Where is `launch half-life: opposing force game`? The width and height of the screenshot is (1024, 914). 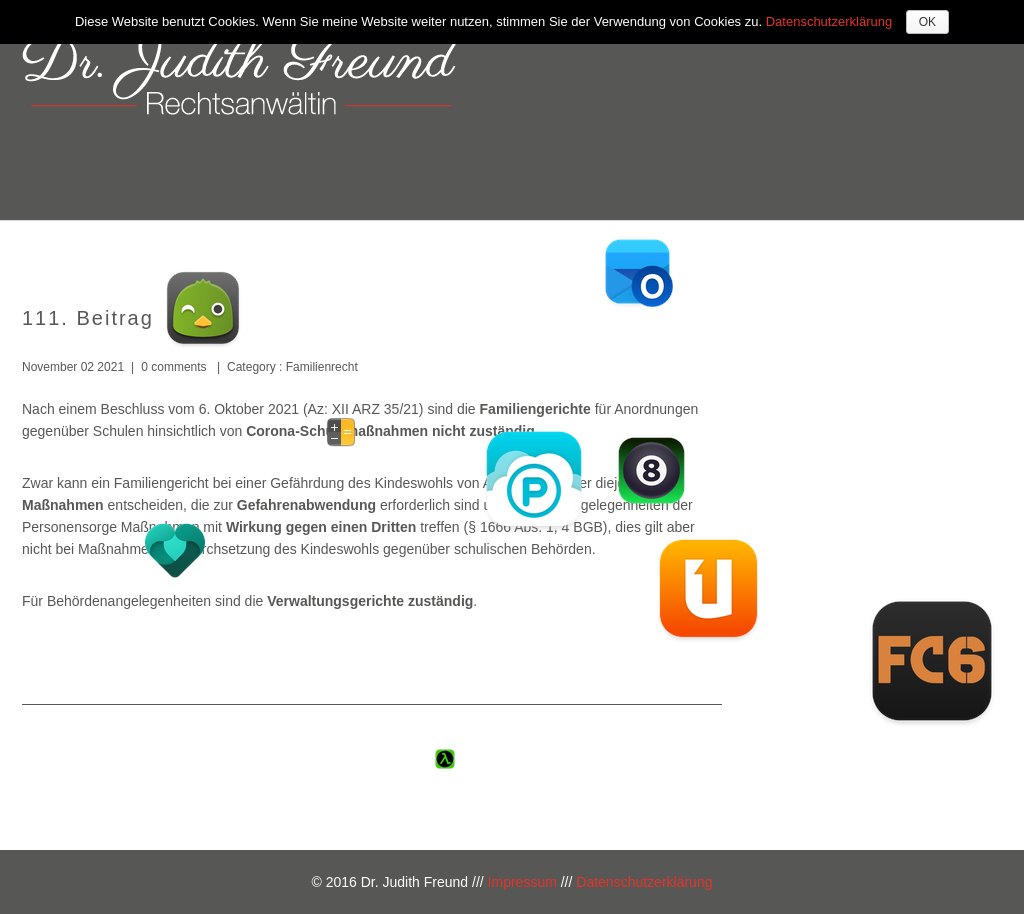 launch half-life: opposing force game is located at coordinates (445, 759).